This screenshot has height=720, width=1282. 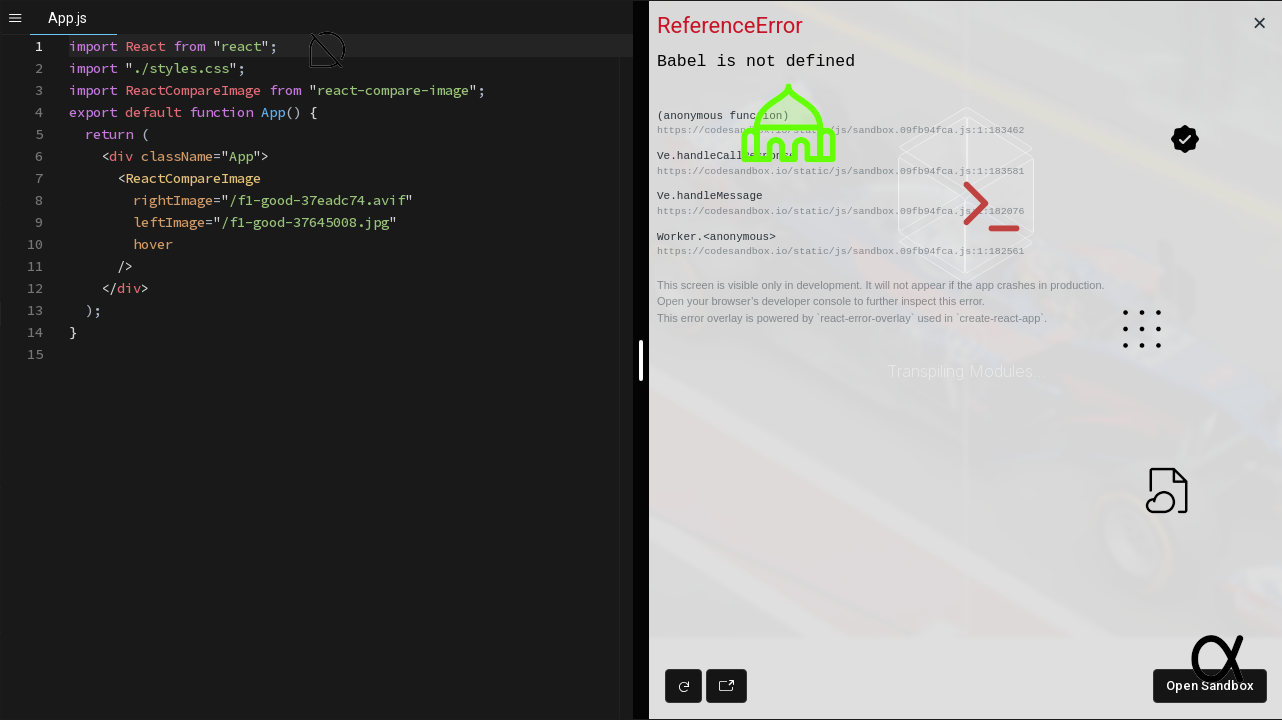 What do you see at coordinates (1142, 329) in the screenshot?
I see `open app drawer or launcher` at bounding box center [1142, 329].